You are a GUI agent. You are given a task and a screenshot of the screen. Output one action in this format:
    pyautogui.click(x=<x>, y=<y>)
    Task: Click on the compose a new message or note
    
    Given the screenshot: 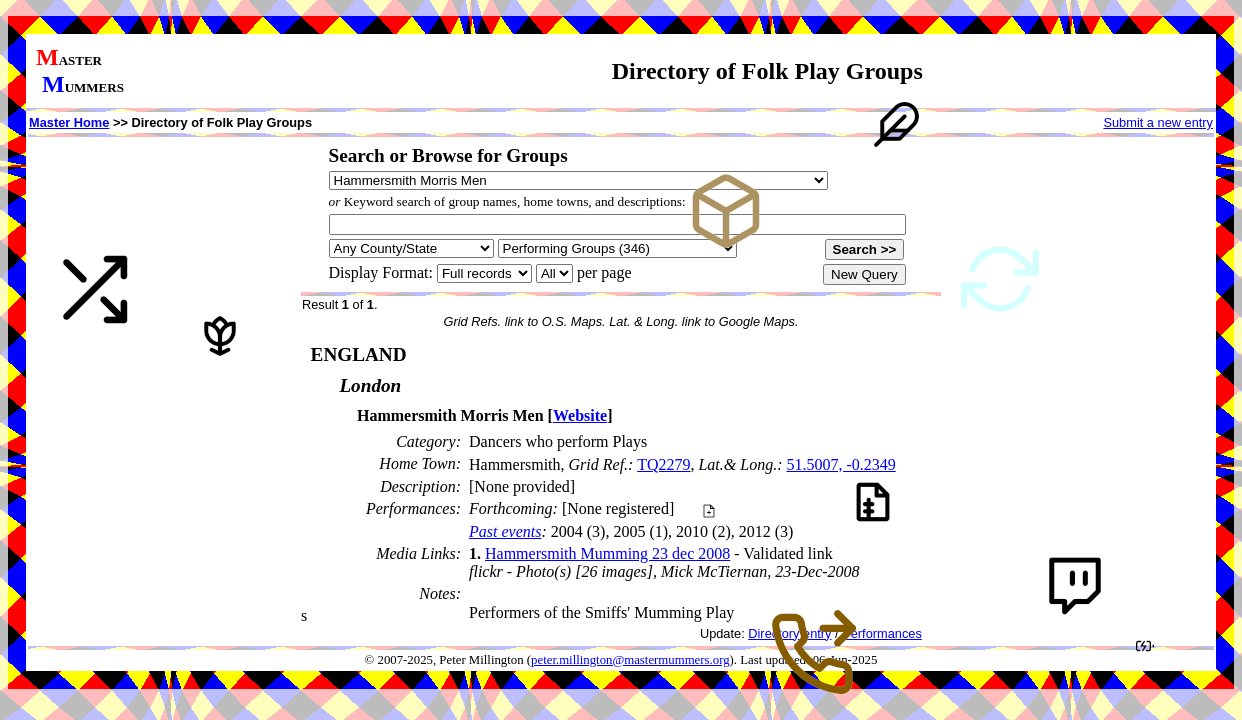 What is the action you would take?
    pyautogui.click(x=896, y=124)
    